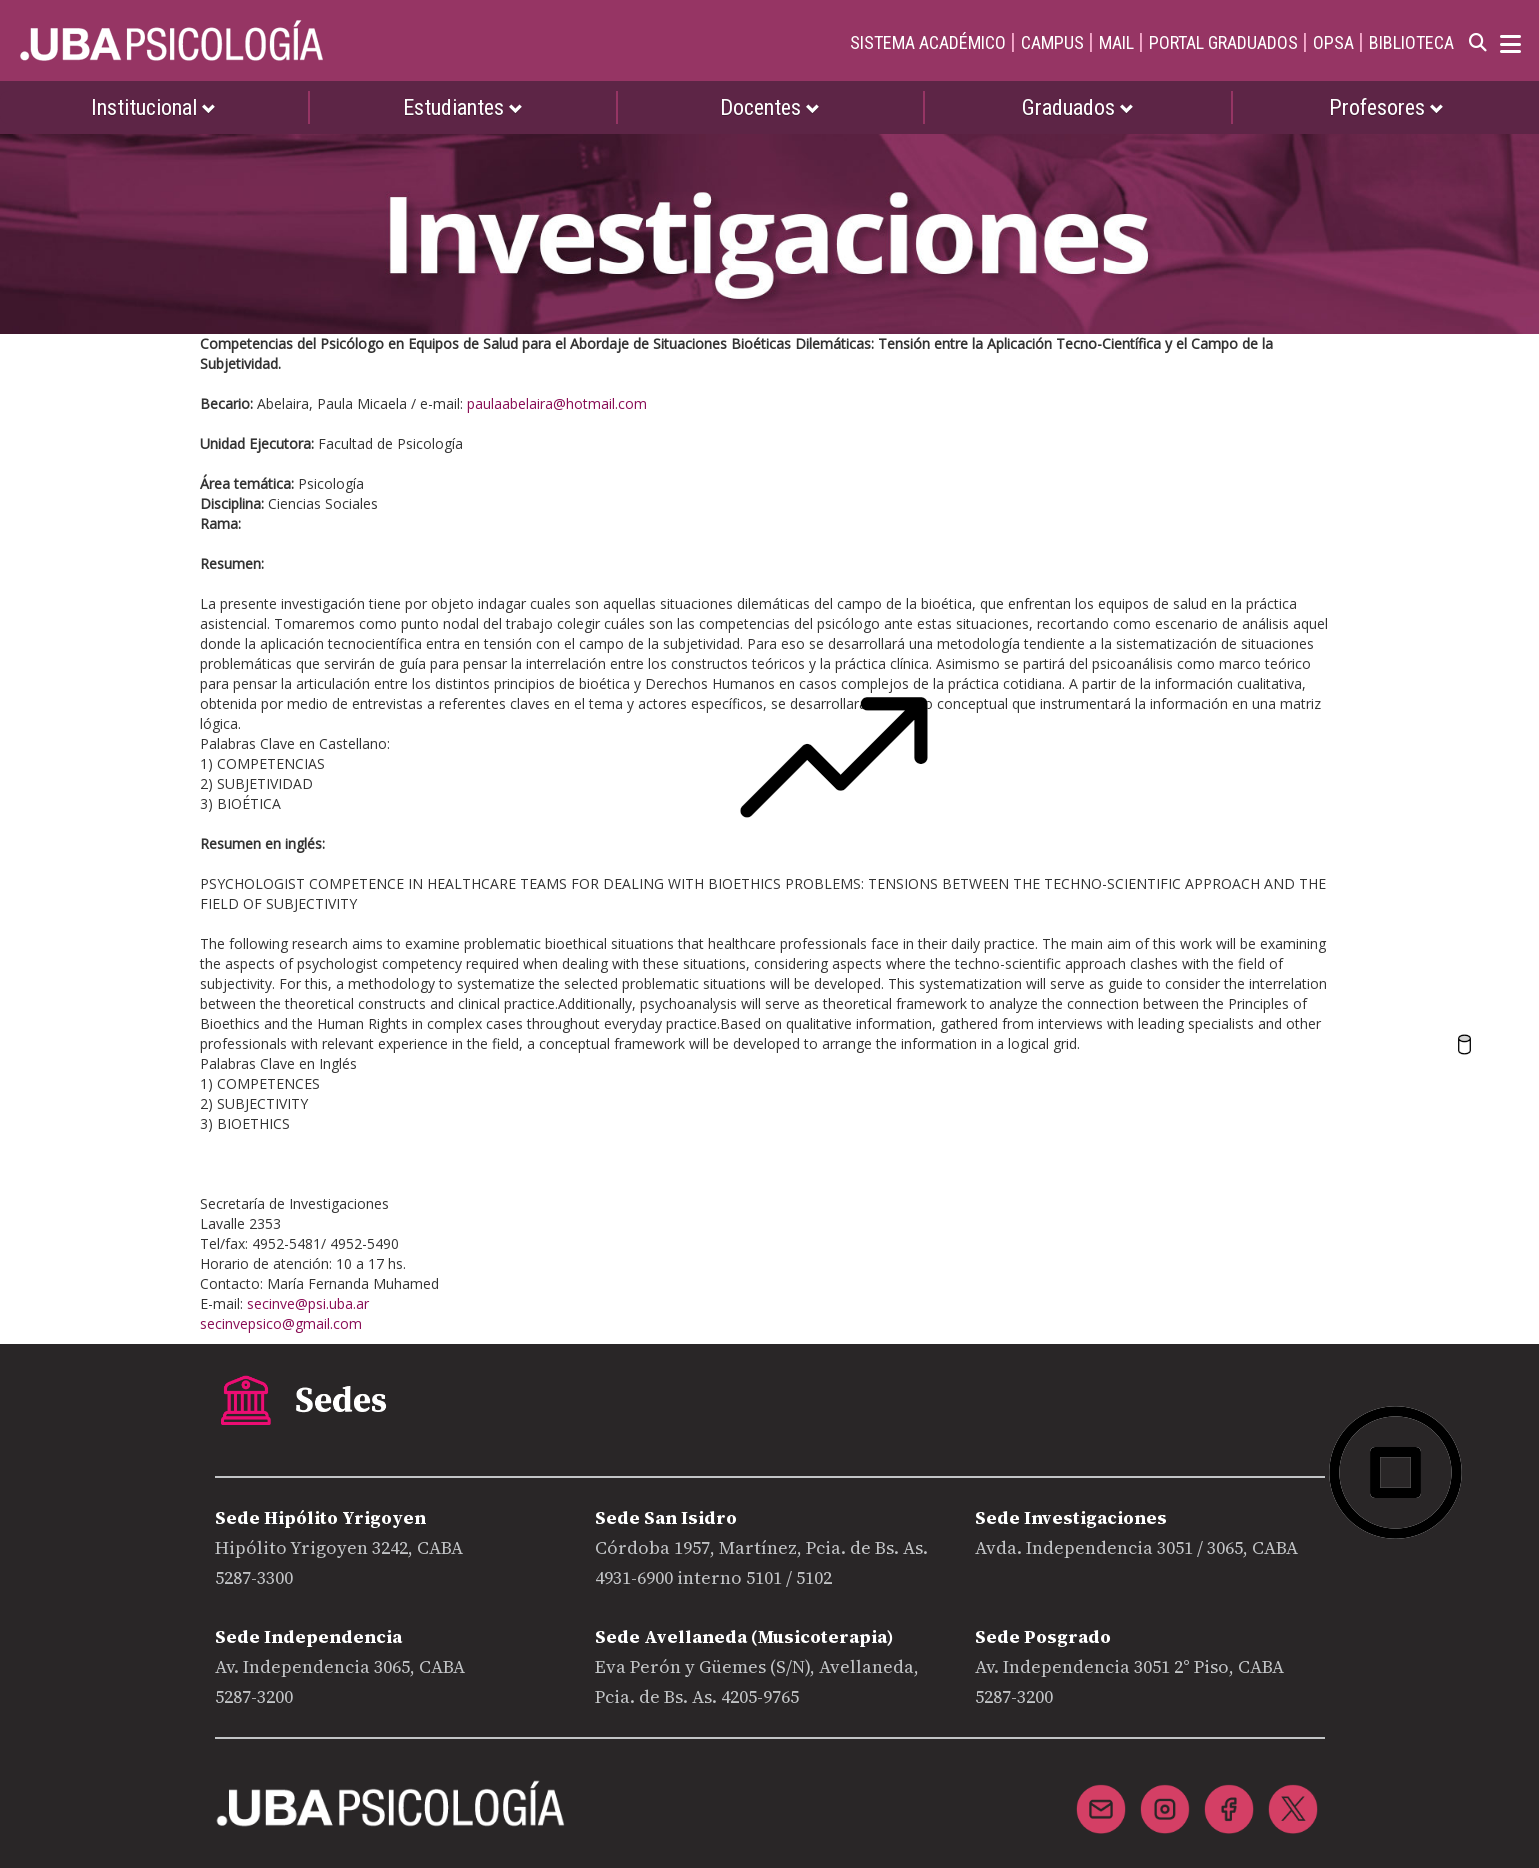  Describe the element at coordinates (834, 764) in the screenshot. I see `view trending or popular content` at that location.